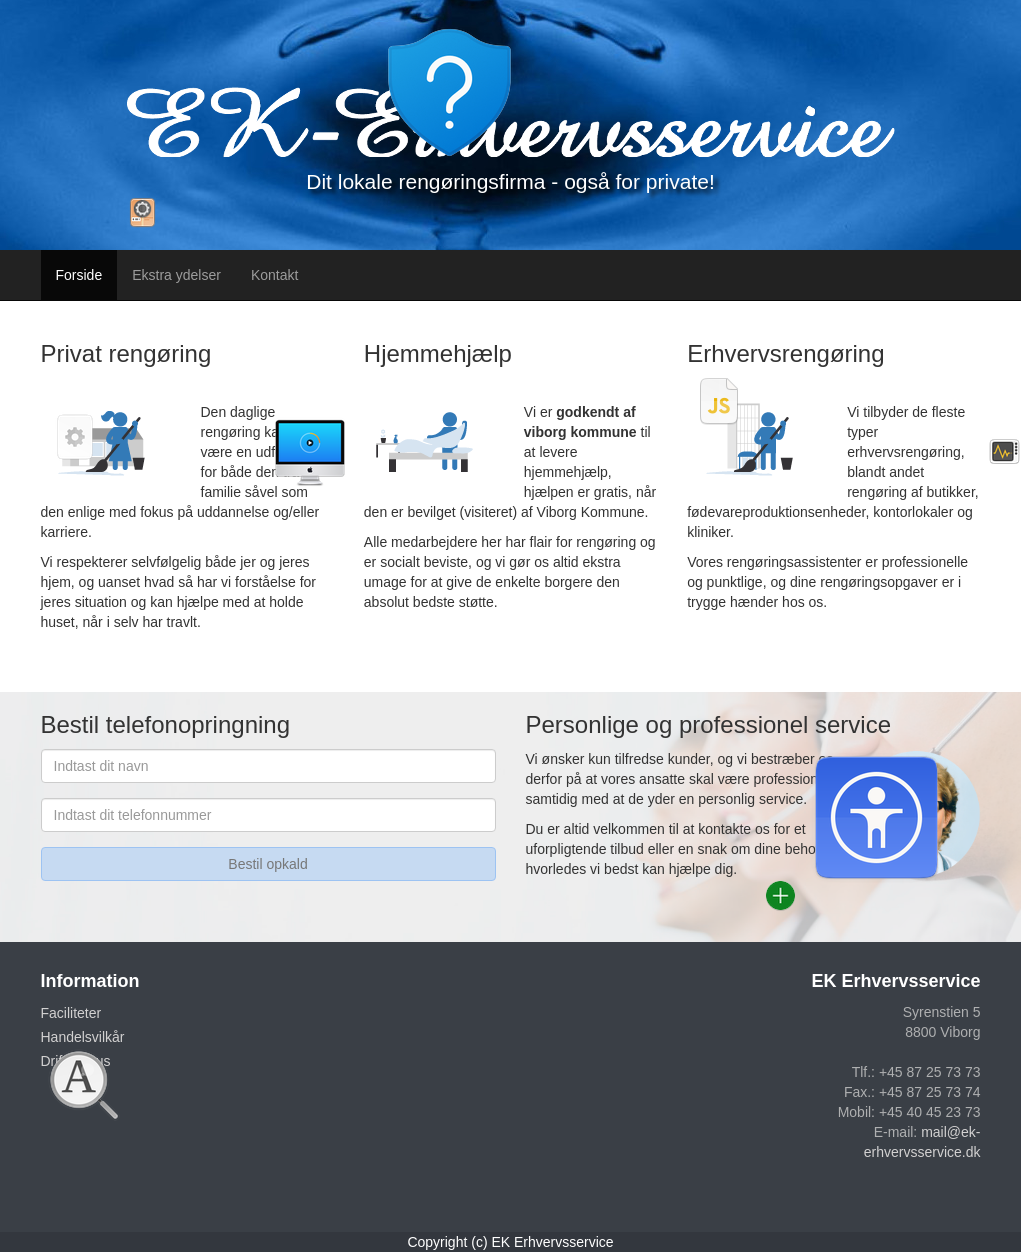  Describe the element at coordinates (310, 453) in the screenshot. I see `play video content on your television or monitor` at that location.